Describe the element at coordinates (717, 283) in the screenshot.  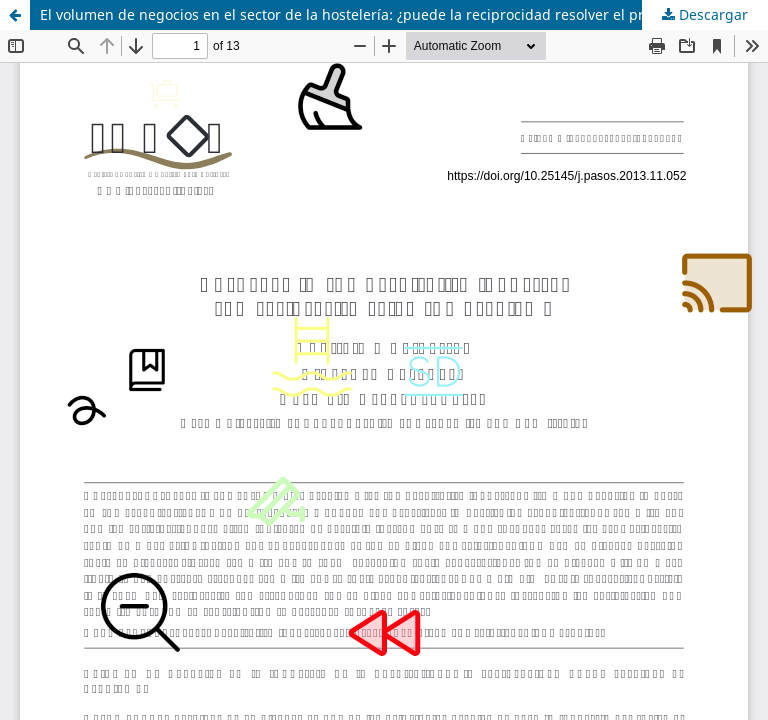
I see `cast your screen to another device` at that location.